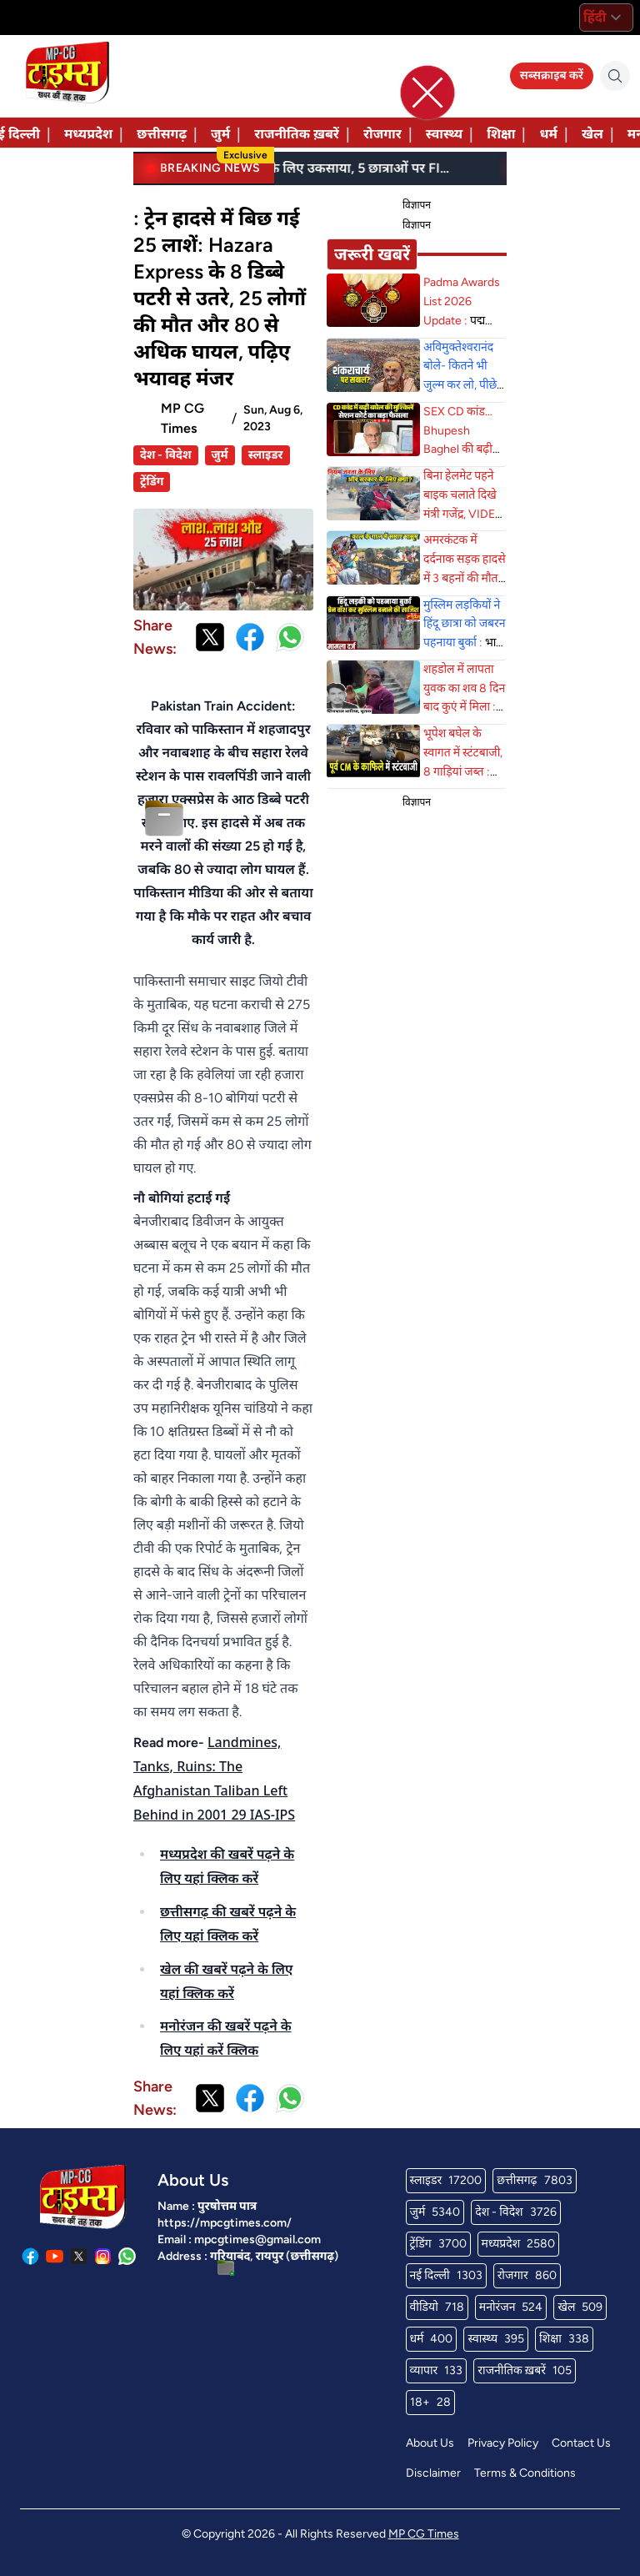 The height and width of the screenshot is (2576, 640). I want to click on go to the first item in a list or sequence, so click(348, 475).